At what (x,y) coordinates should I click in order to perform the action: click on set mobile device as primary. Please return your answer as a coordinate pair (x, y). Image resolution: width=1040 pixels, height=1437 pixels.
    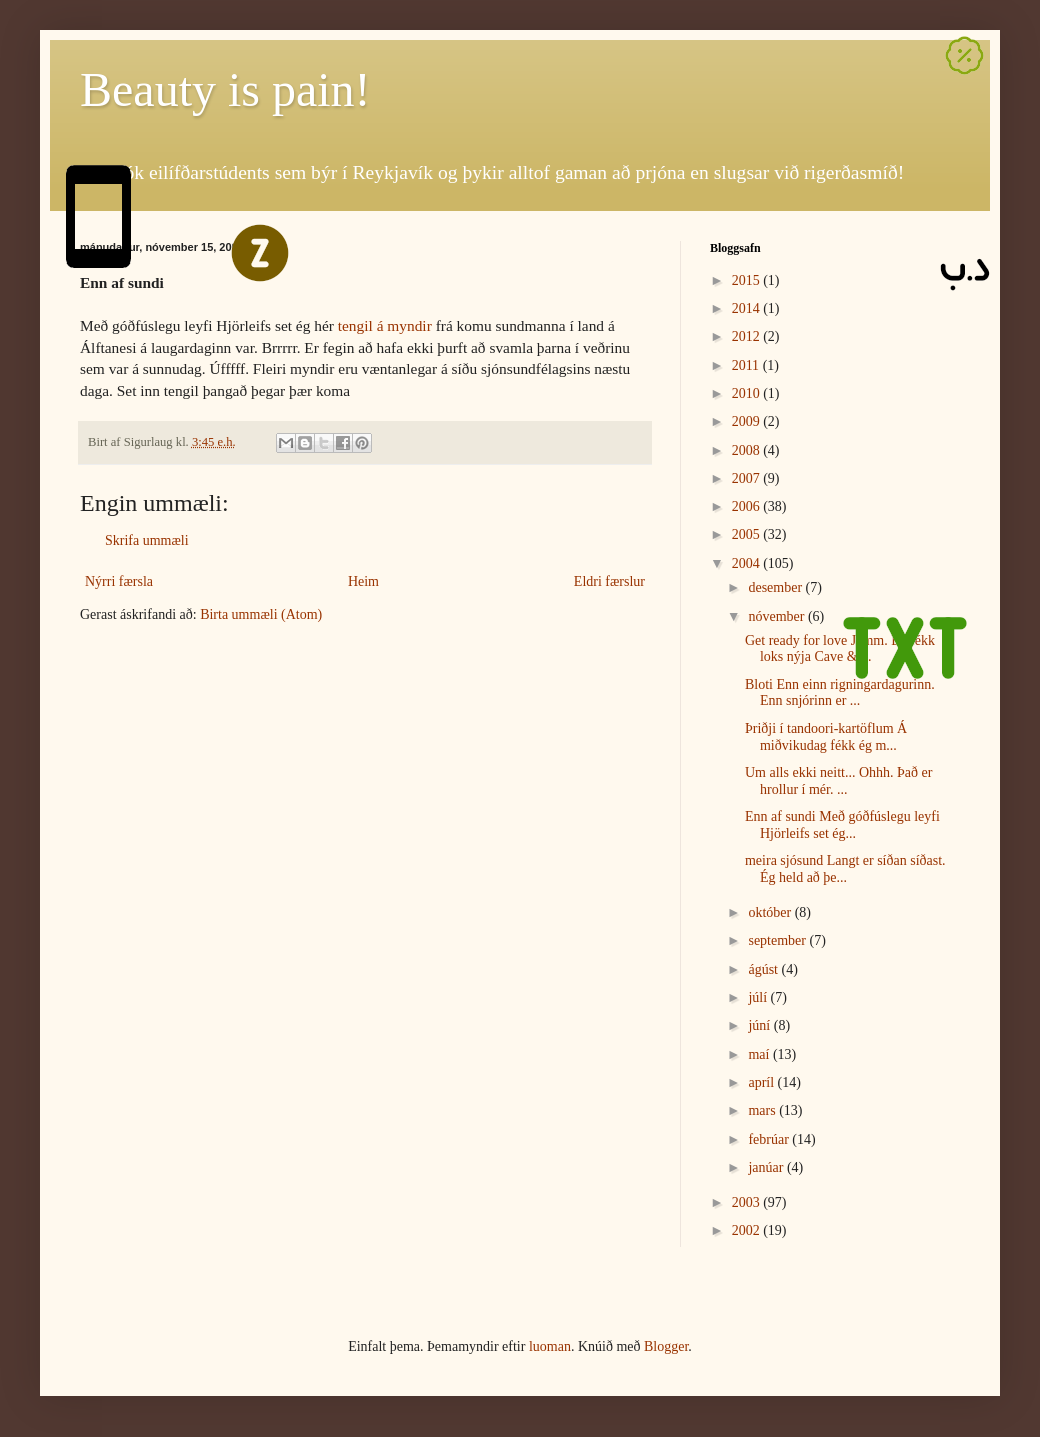
    Looking at the image, I should click on (98, 216).